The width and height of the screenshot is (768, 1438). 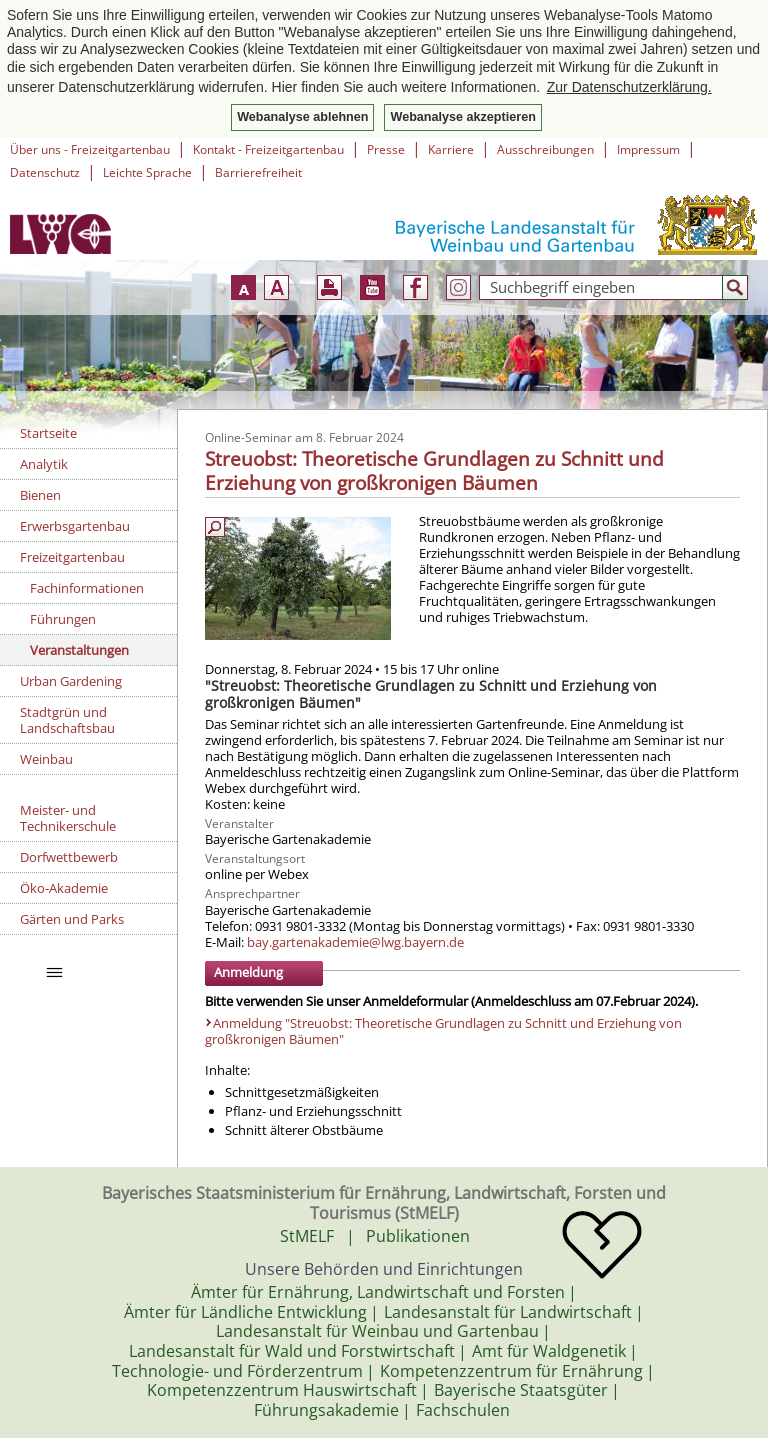 What do you see at coordinates (602, 1242) in the screenshot?
I see `unlike or remove from favorites` at bounding box center [602, 1242].